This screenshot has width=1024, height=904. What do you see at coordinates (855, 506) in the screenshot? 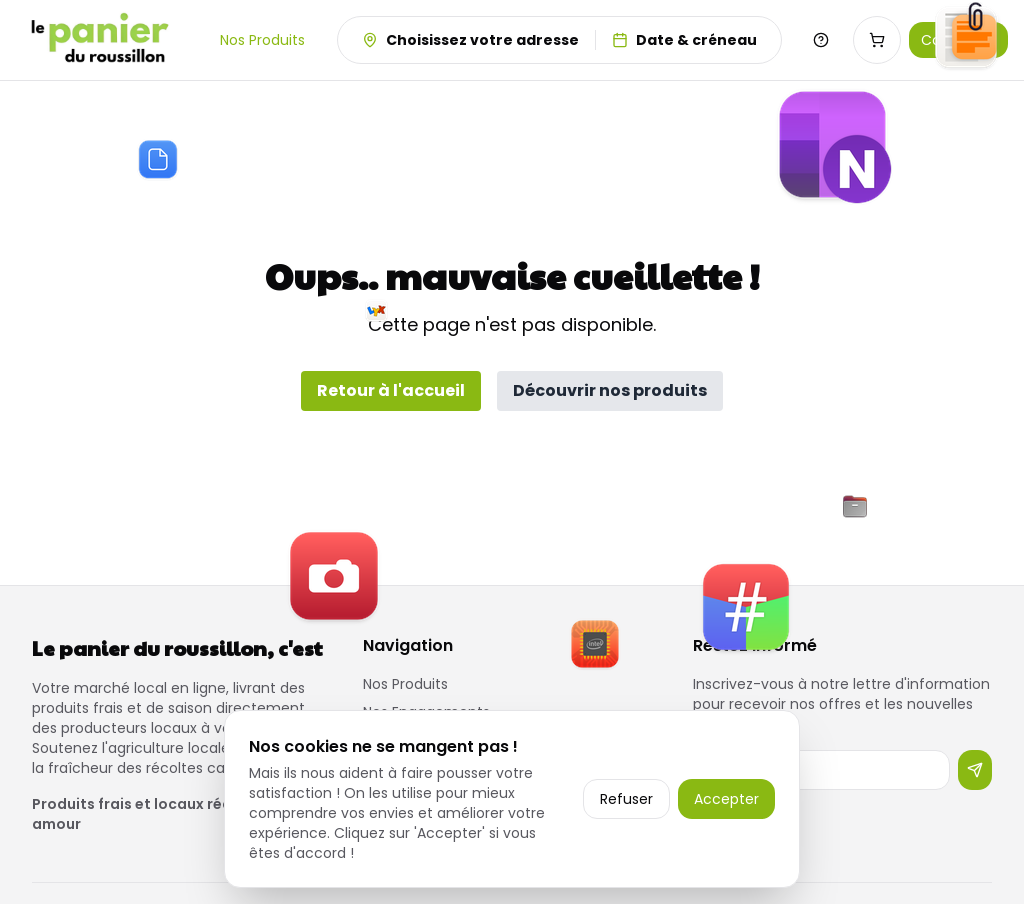
I see `open the file manager application` at bounding box center [855, 506].